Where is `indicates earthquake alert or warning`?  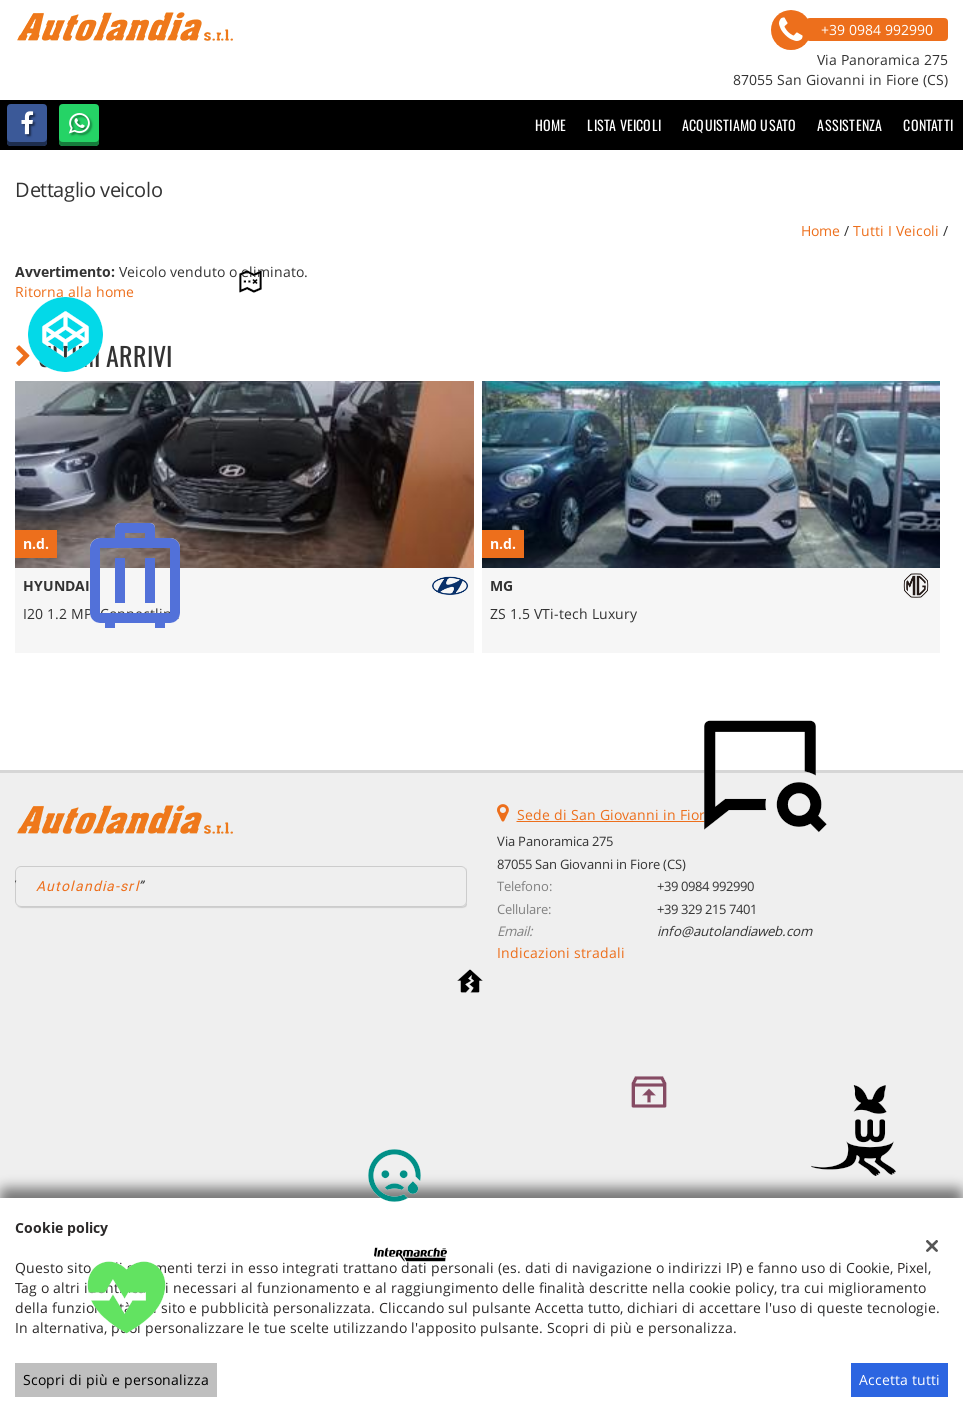 indicates earthquake alert or warning is located at coordinates (470, 982).